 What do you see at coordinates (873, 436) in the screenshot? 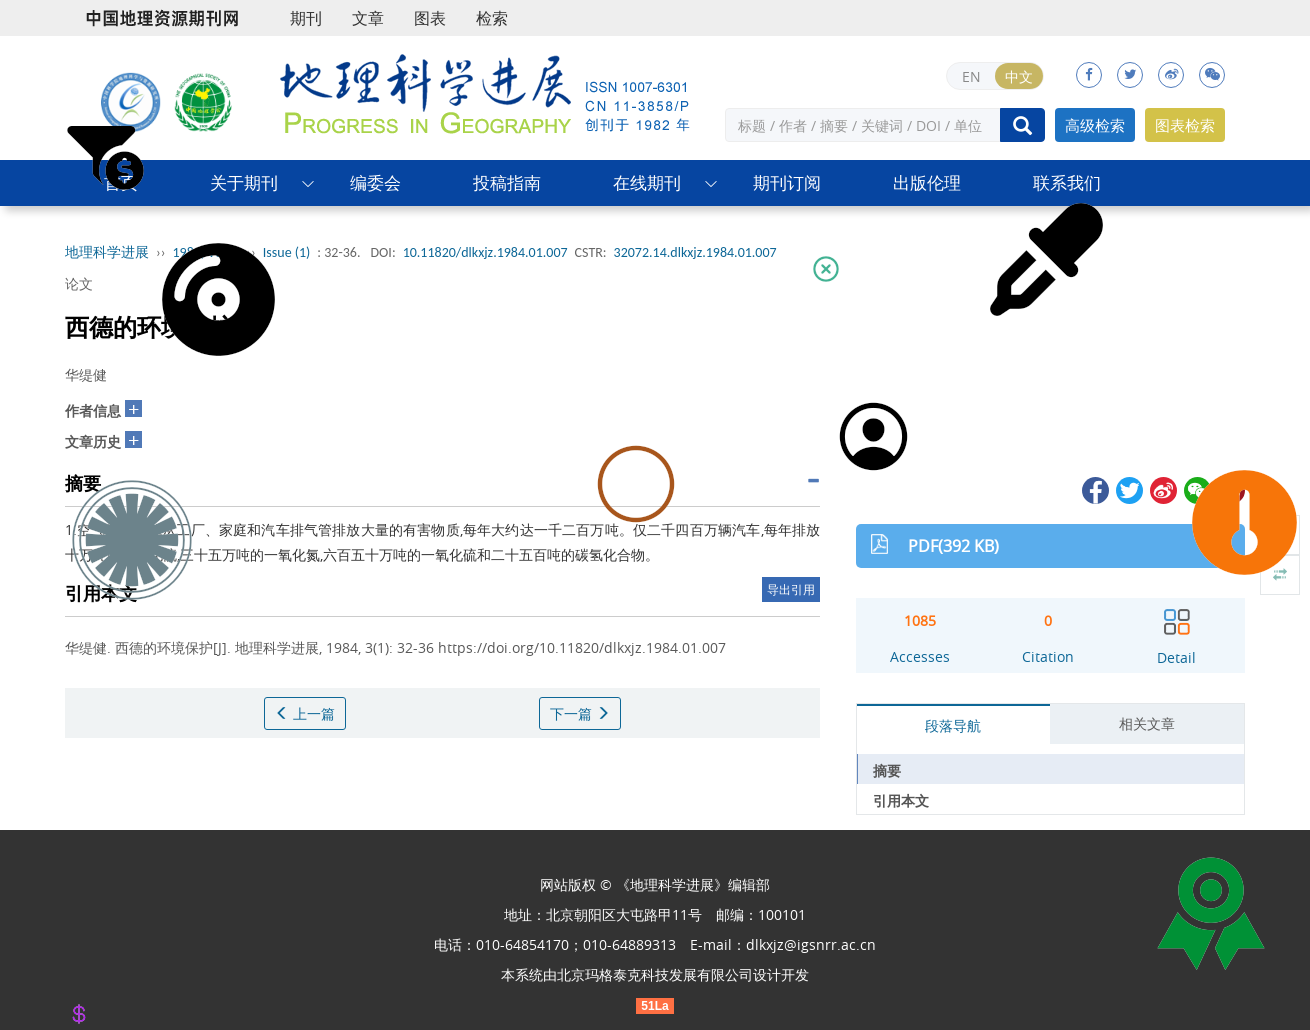
I see `access your user profile` at bounding box center [873, 436].